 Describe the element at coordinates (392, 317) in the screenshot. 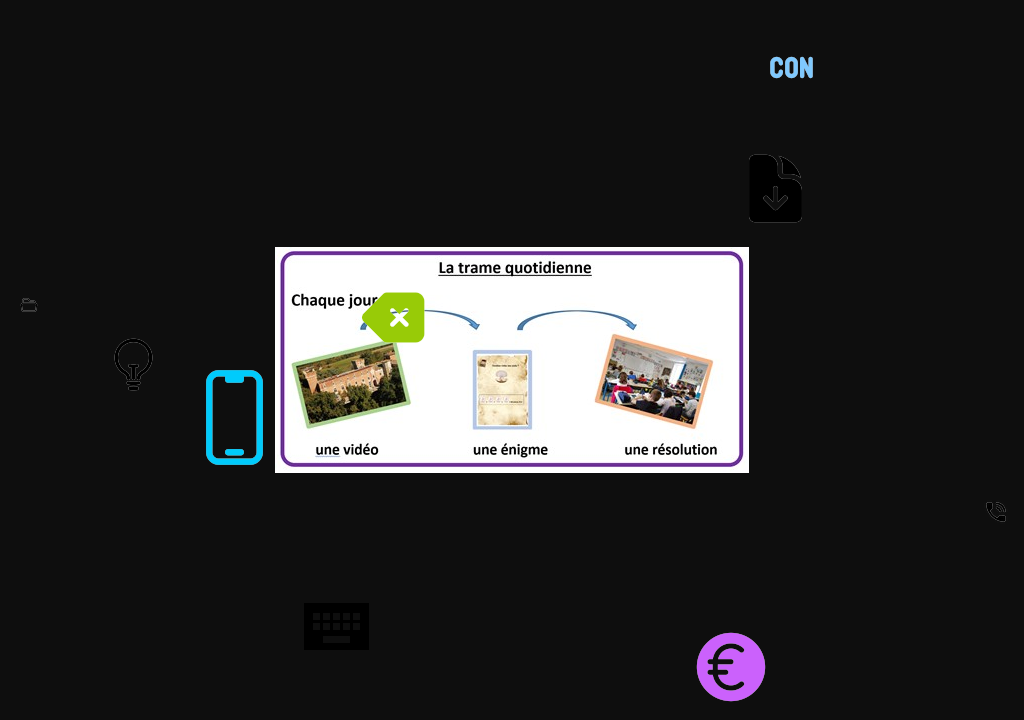

I see `delete the last character entered` at that location.